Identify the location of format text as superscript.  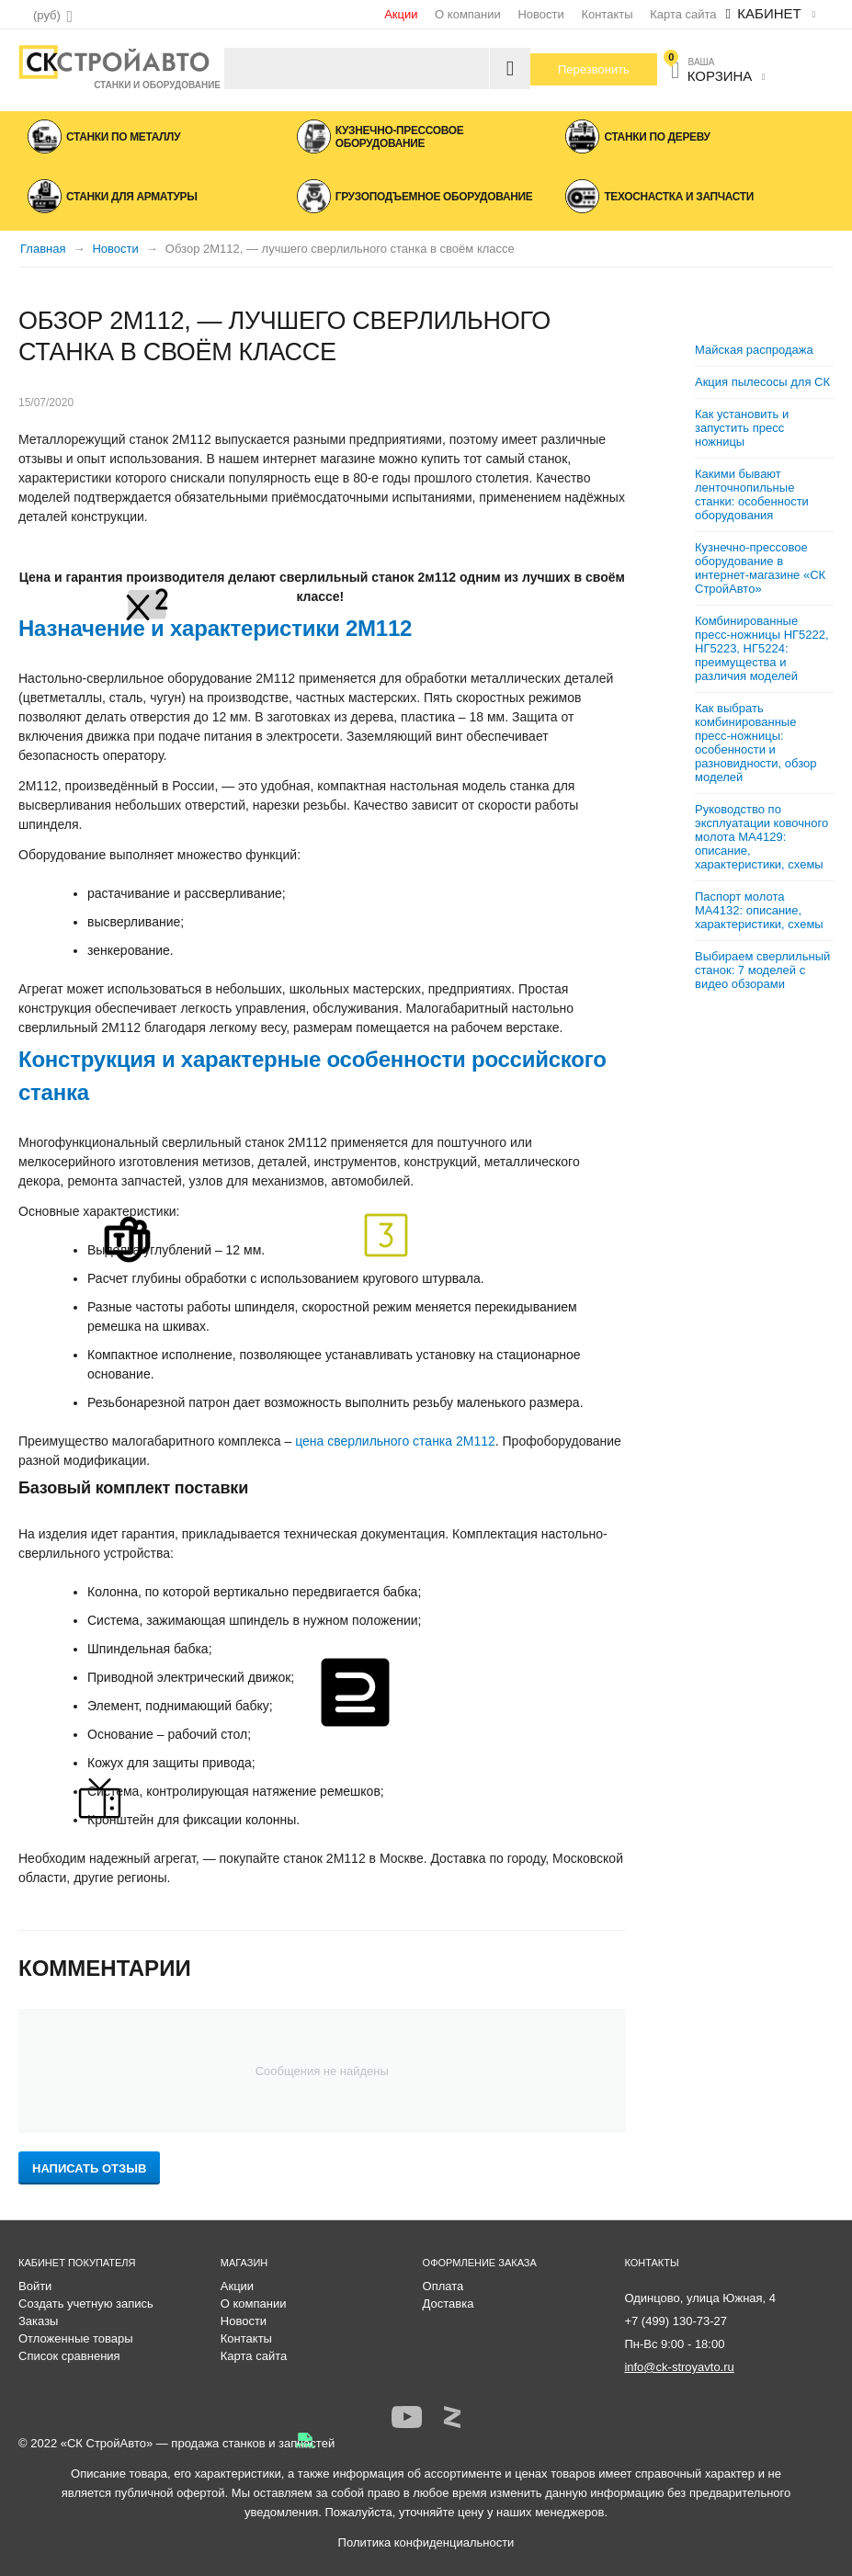
(144, 605).